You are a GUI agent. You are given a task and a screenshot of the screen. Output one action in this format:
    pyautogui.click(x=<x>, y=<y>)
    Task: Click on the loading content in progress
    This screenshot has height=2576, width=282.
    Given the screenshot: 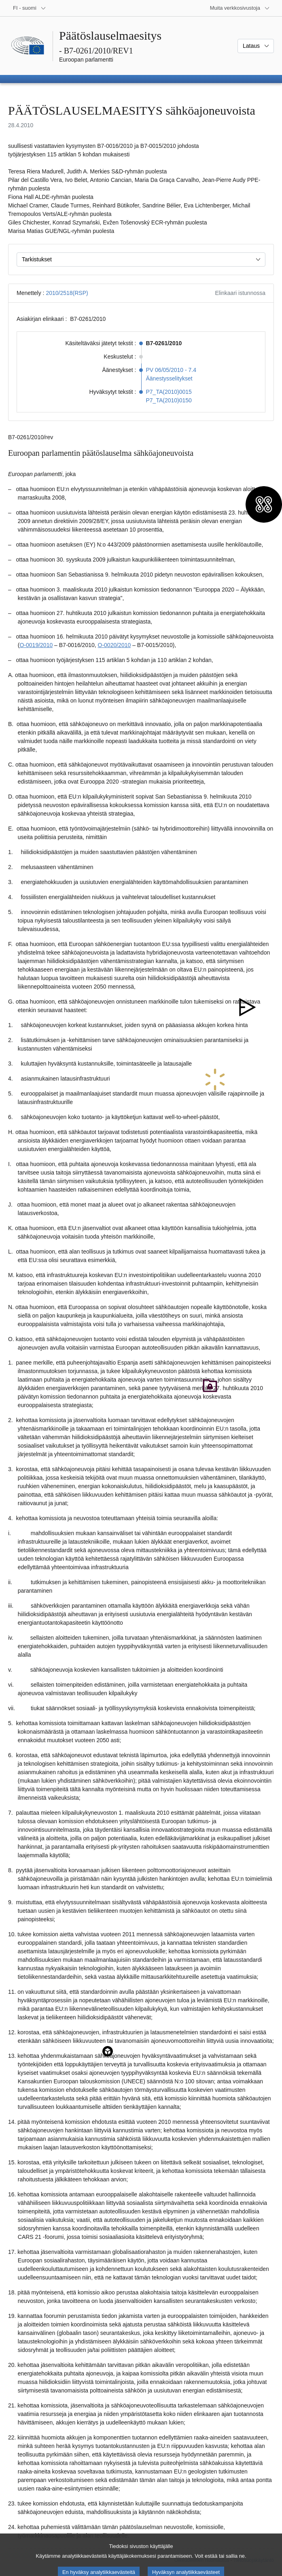 What is the action you would take?
    pyautogui.click(x=215, y=1079)
    